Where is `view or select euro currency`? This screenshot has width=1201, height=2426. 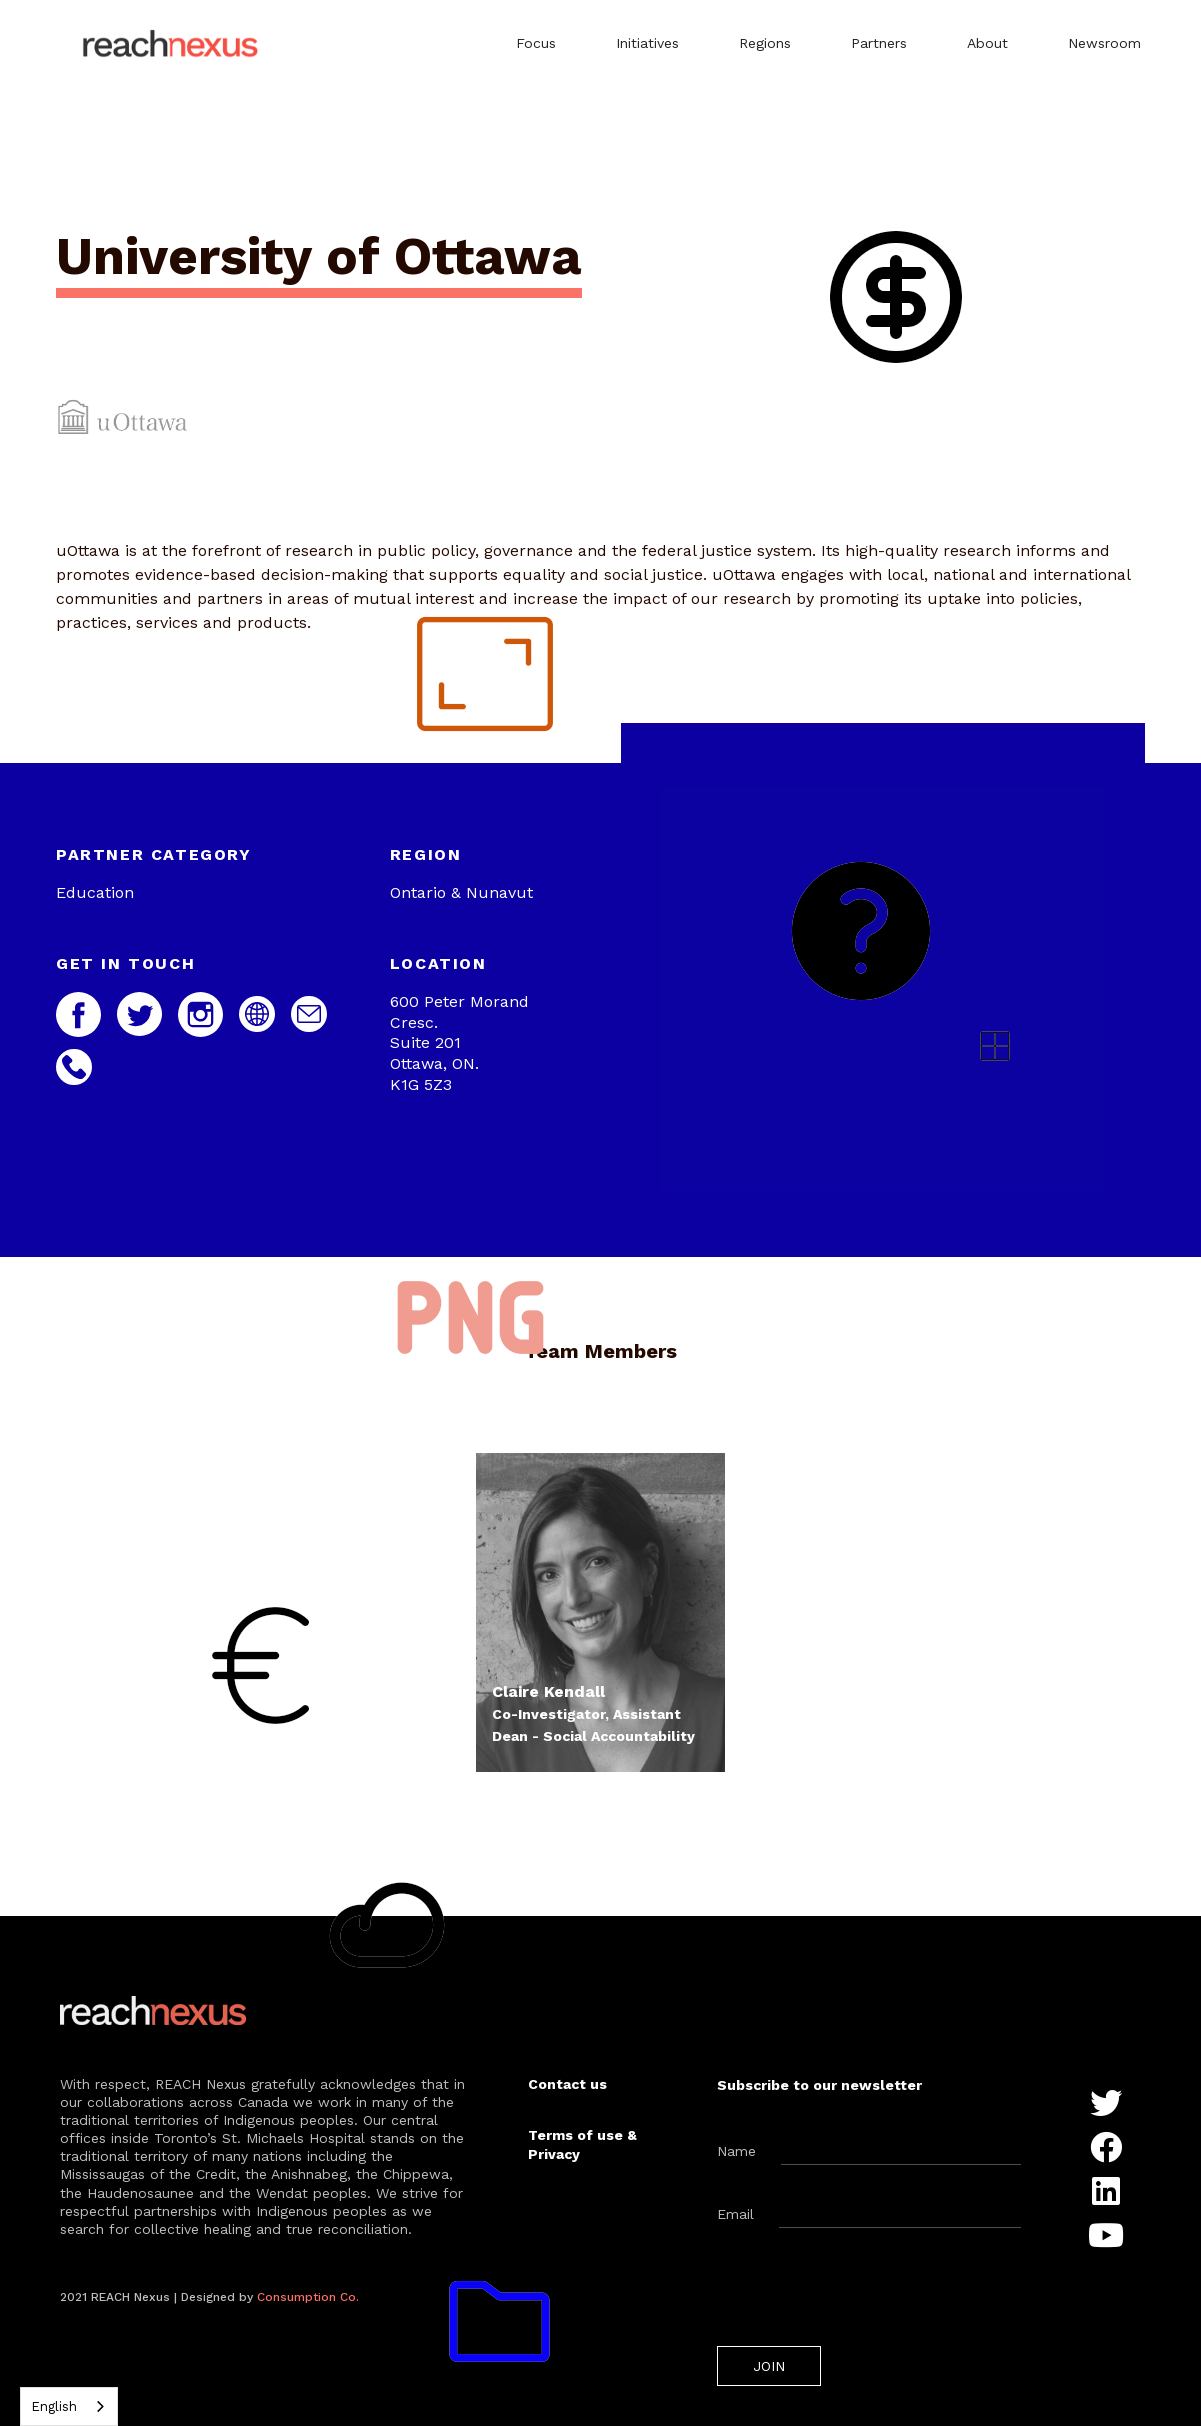 view or select euro currency is located at coordinates (270, 1665).